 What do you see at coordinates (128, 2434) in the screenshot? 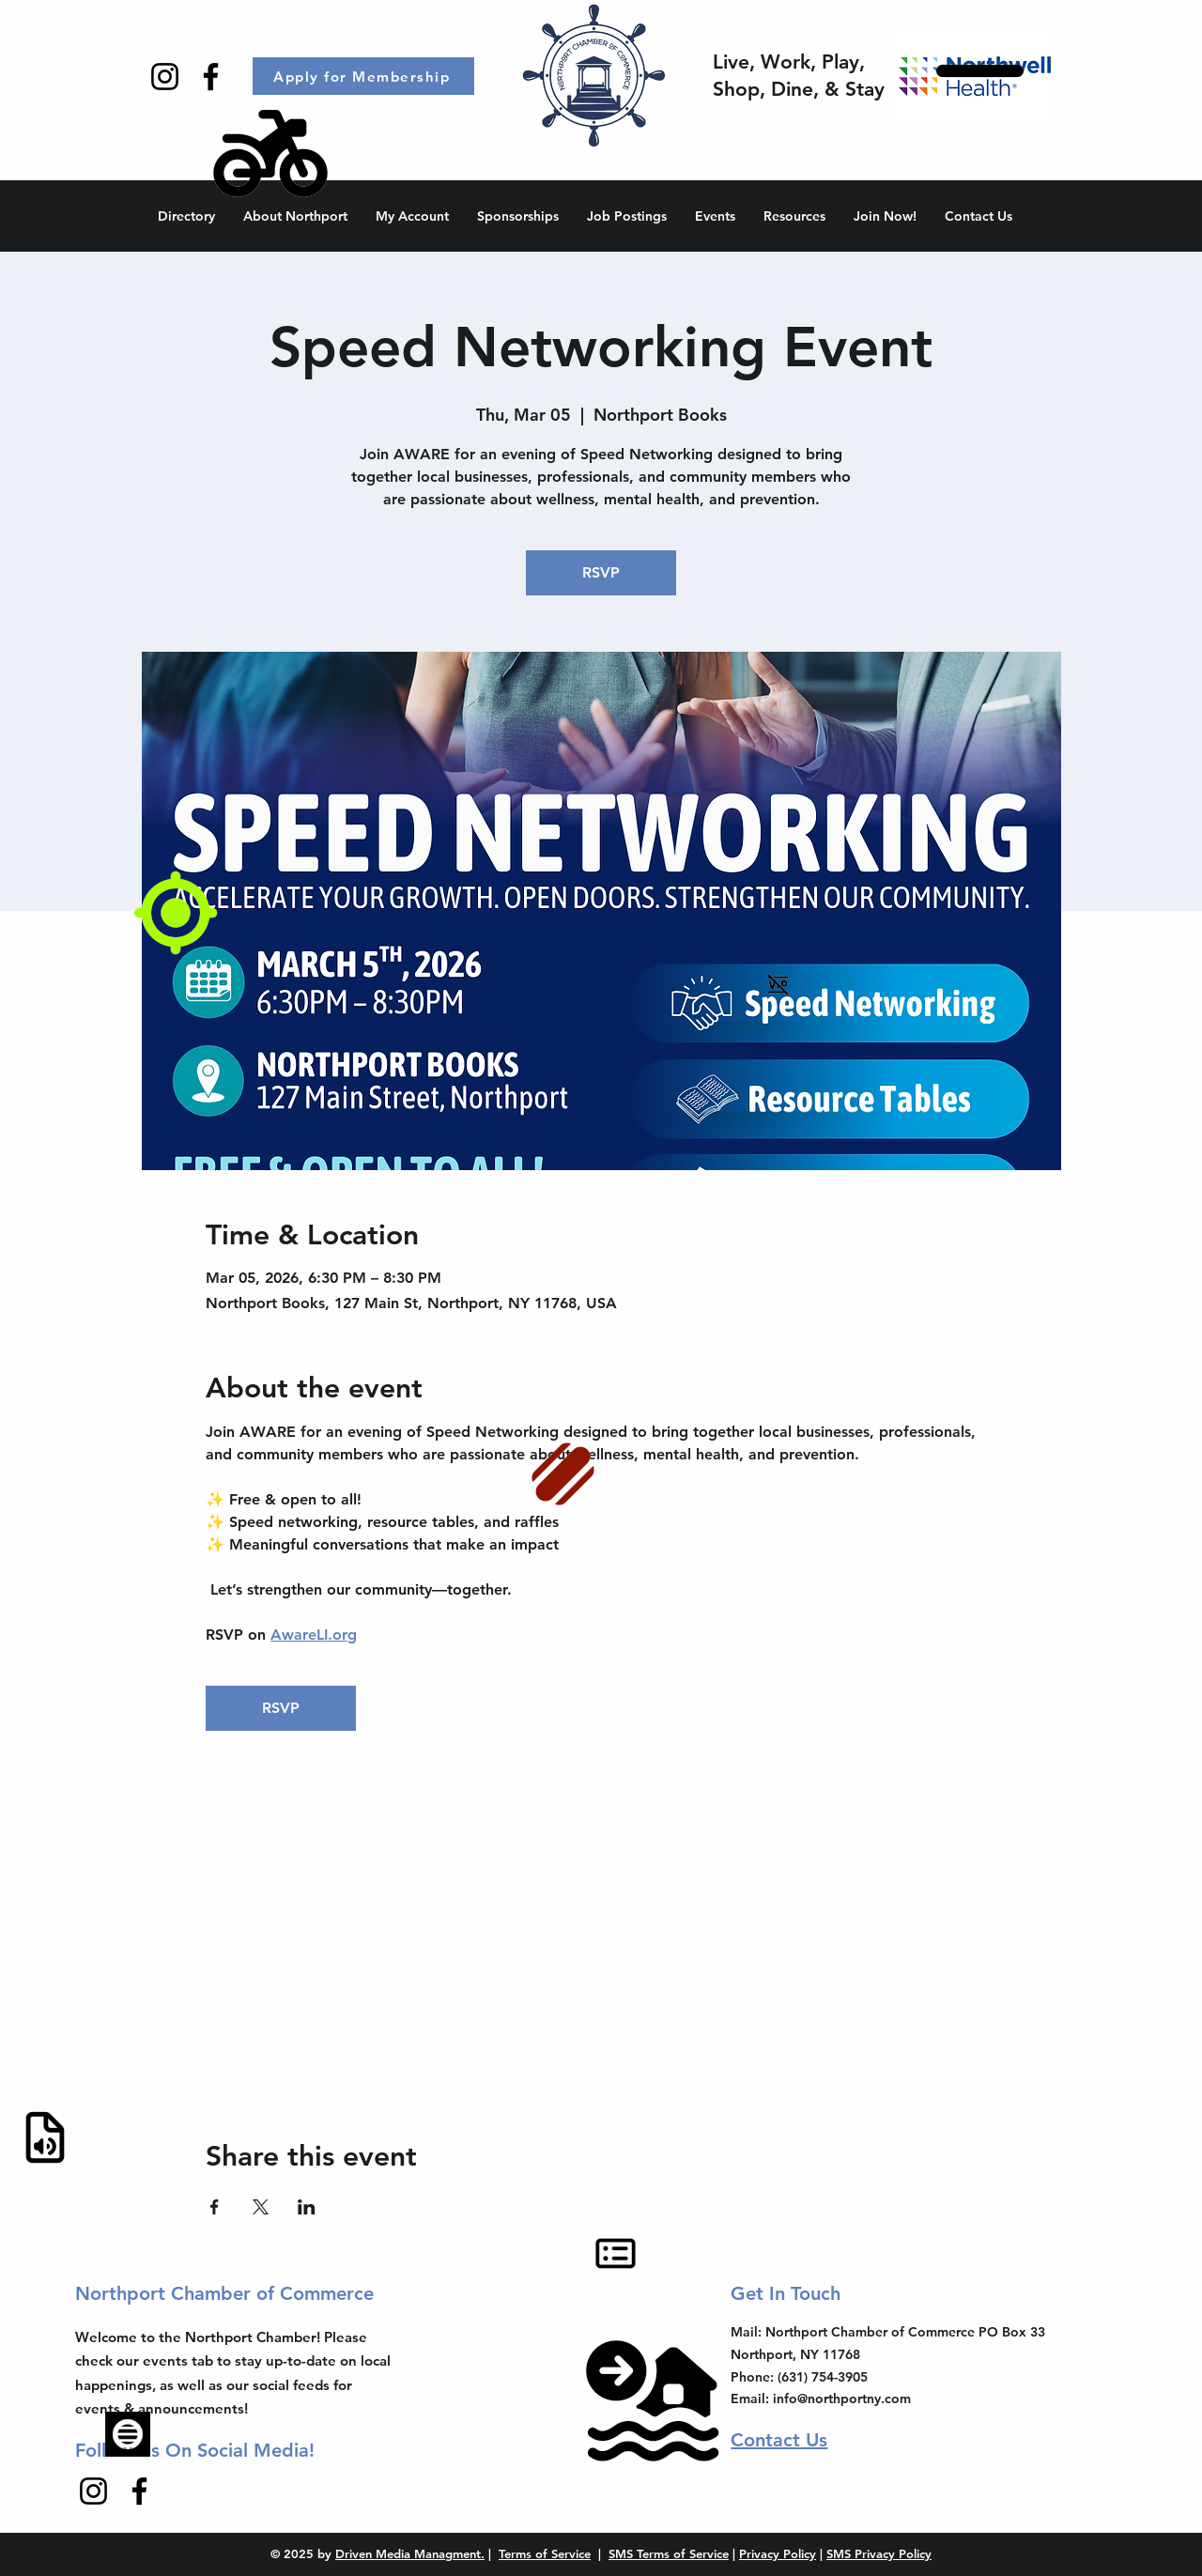
I see `access heating, ventilation, and air conditioning controls` at bounding box center [128, 2434].